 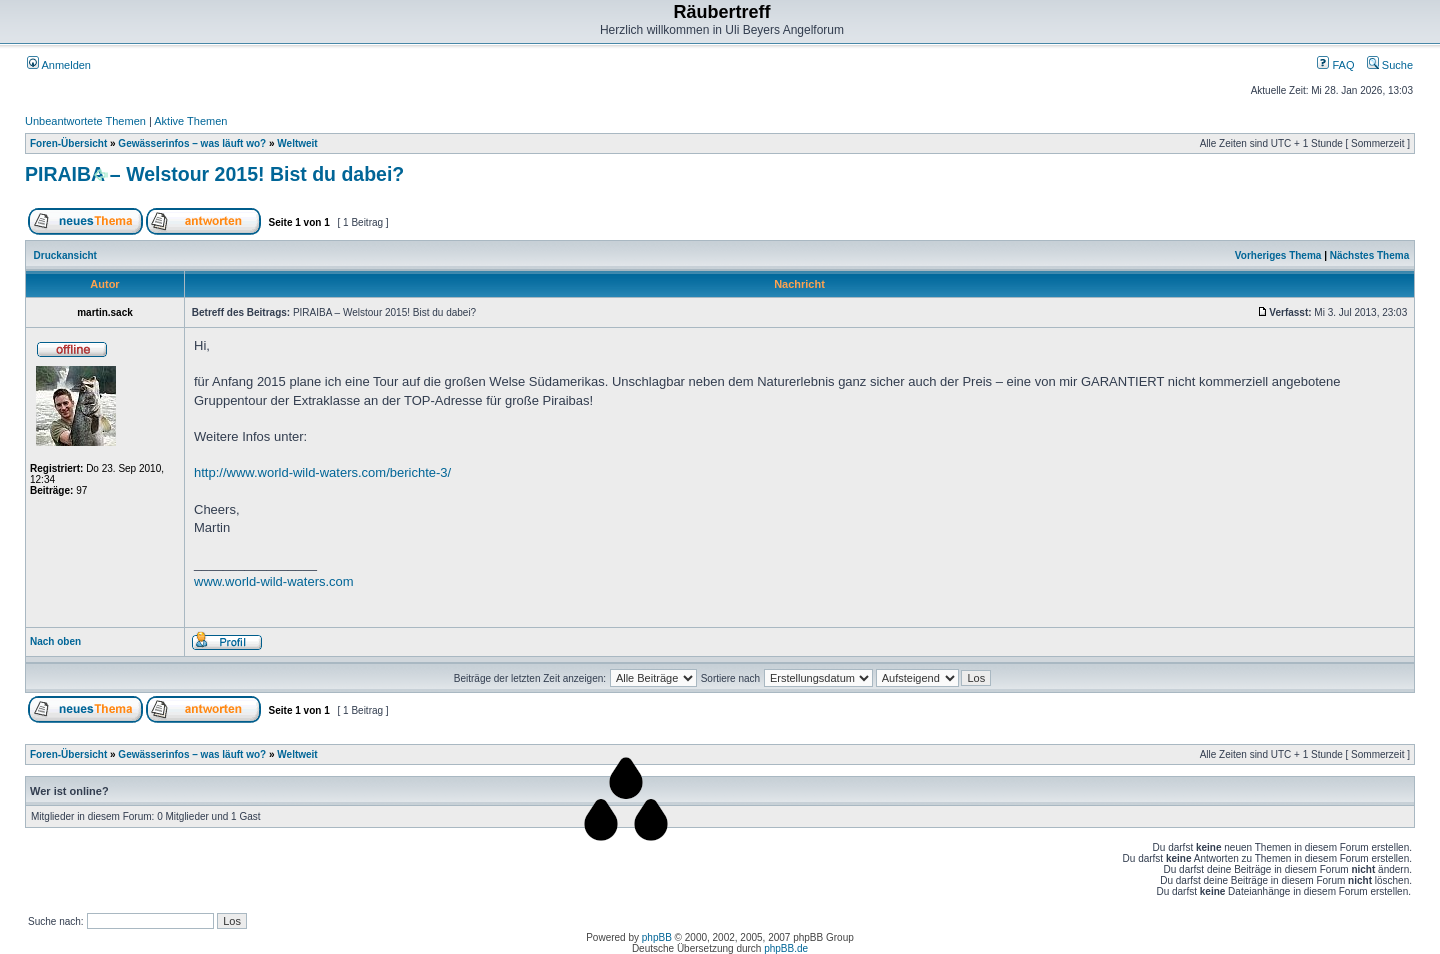 I want to click on go back to the previous screen, so click(x=101, y=175).